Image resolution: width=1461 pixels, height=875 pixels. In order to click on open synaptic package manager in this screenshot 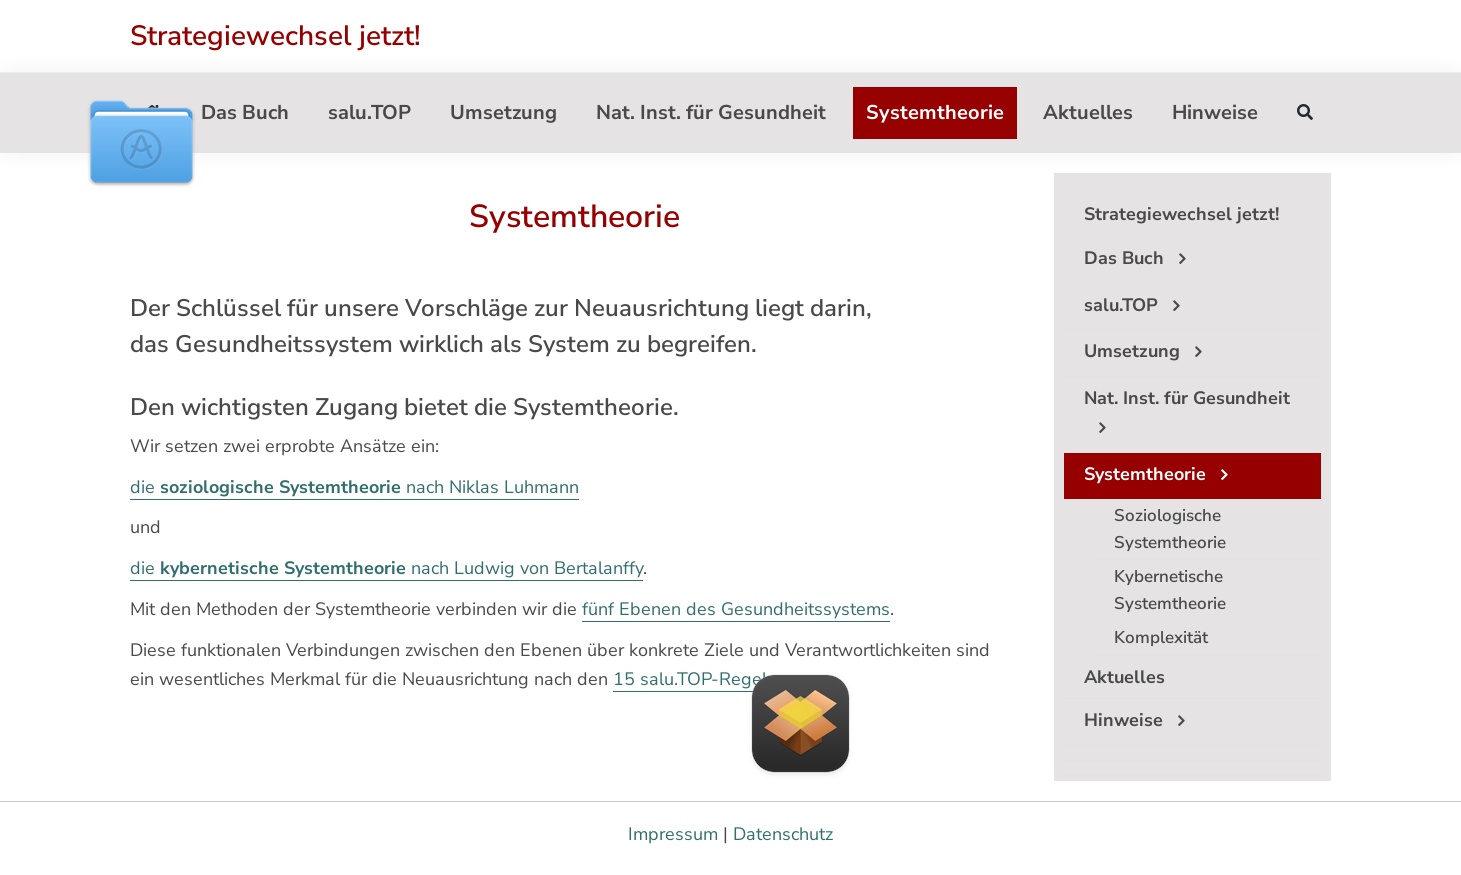, I will do `click(800, 723)`.